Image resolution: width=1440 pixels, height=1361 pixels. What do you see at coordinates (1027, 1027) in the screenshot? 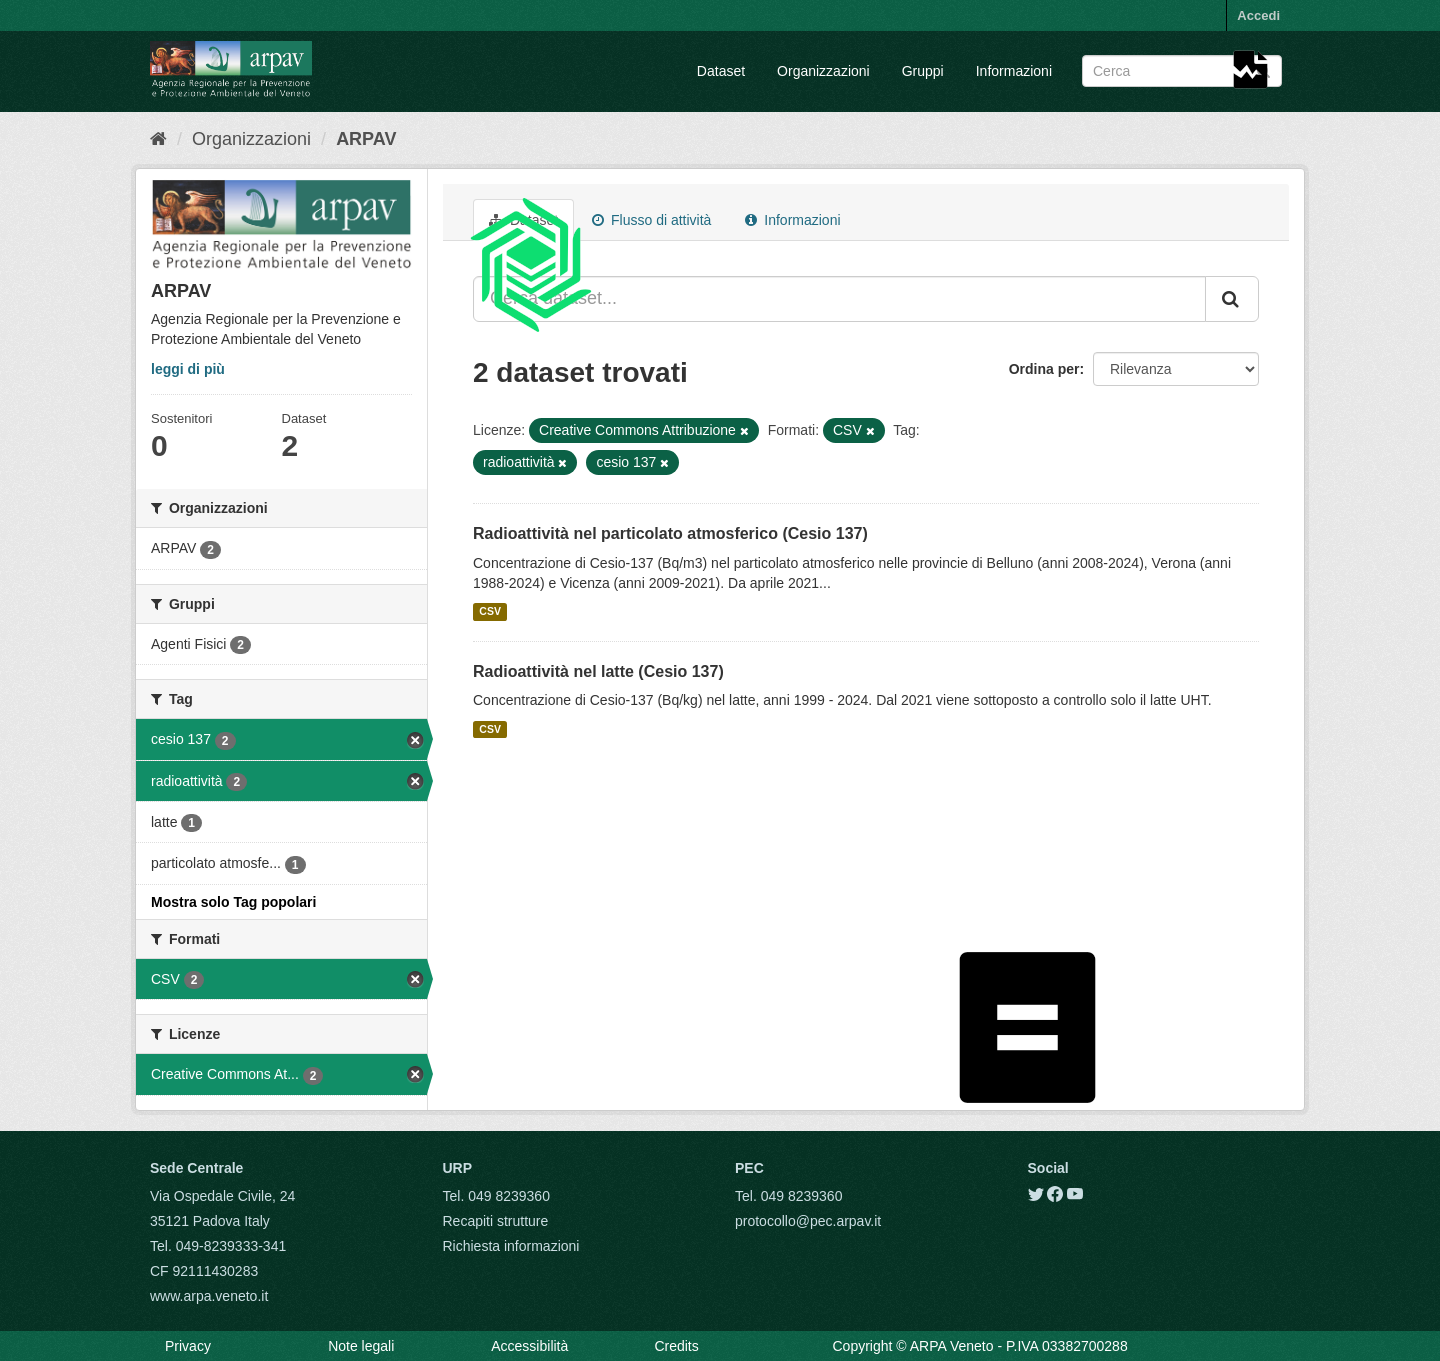
I see `view invoice or billing details` at bounding box center [1027, 1027].